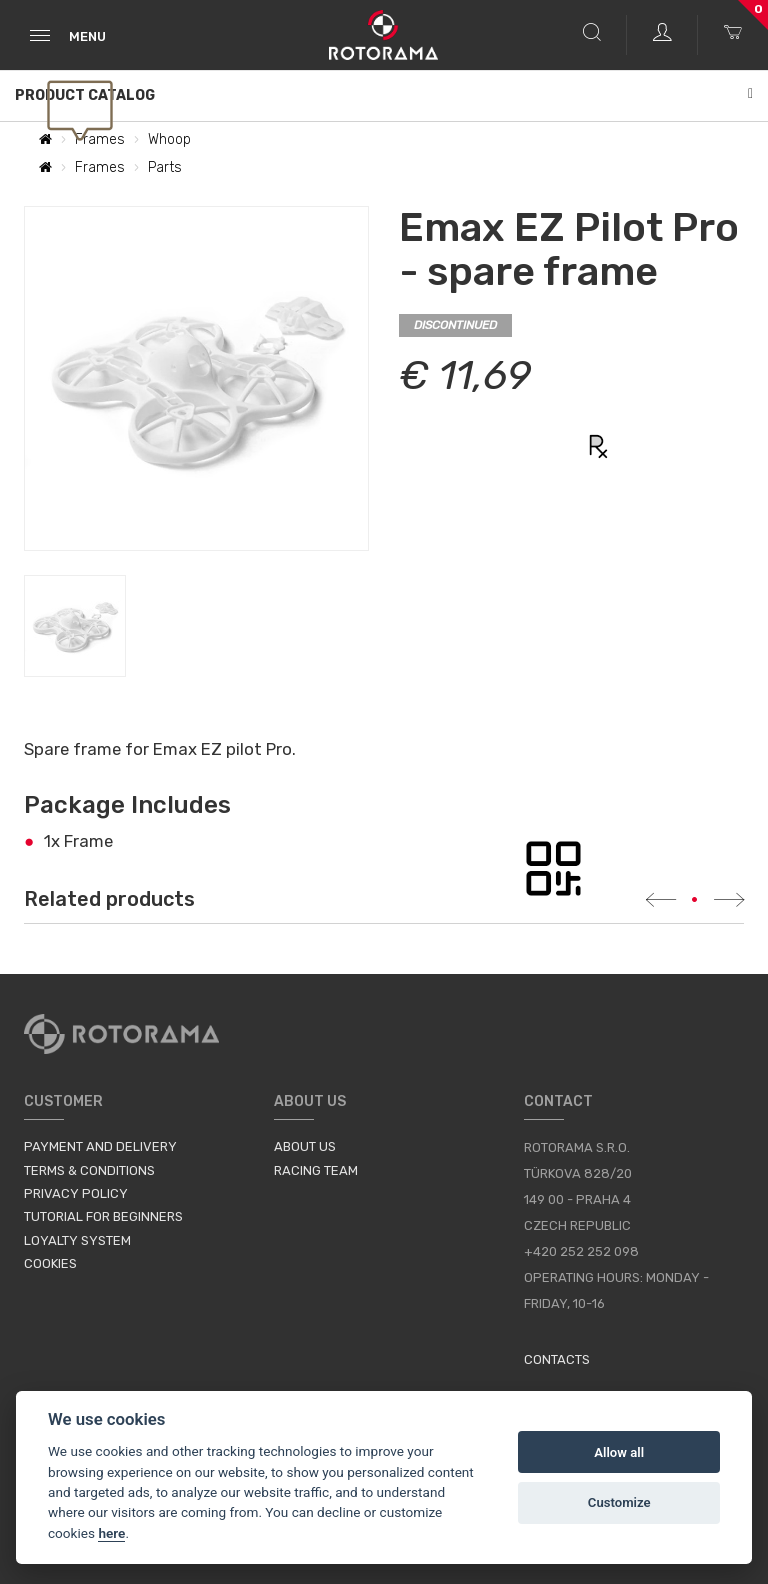  Describe the element at coordinates (80, 108) in the screenshot. I see `open chat or messaging` at that location.